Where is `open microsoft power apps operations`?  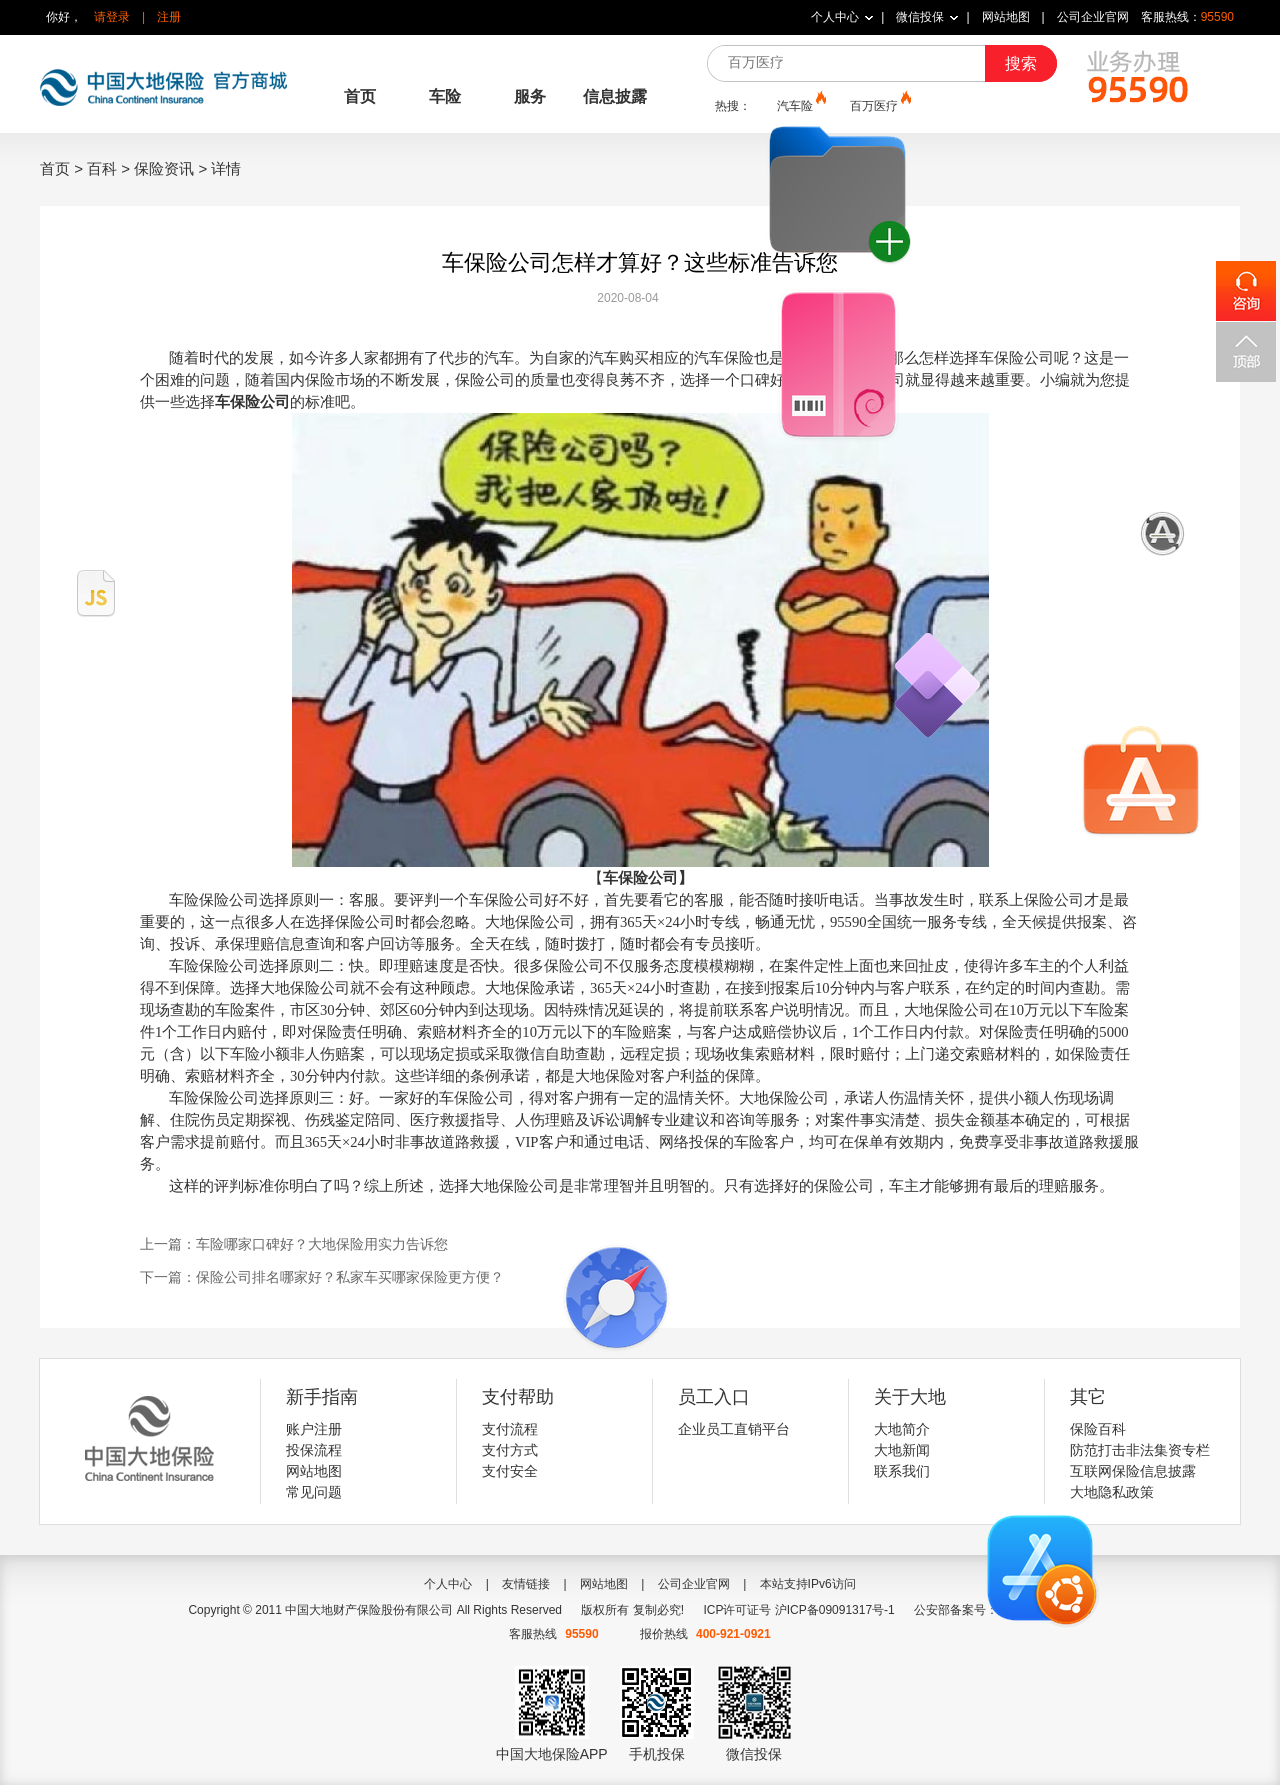
open microsoft power apps operations is located at coordinates (935, 685).